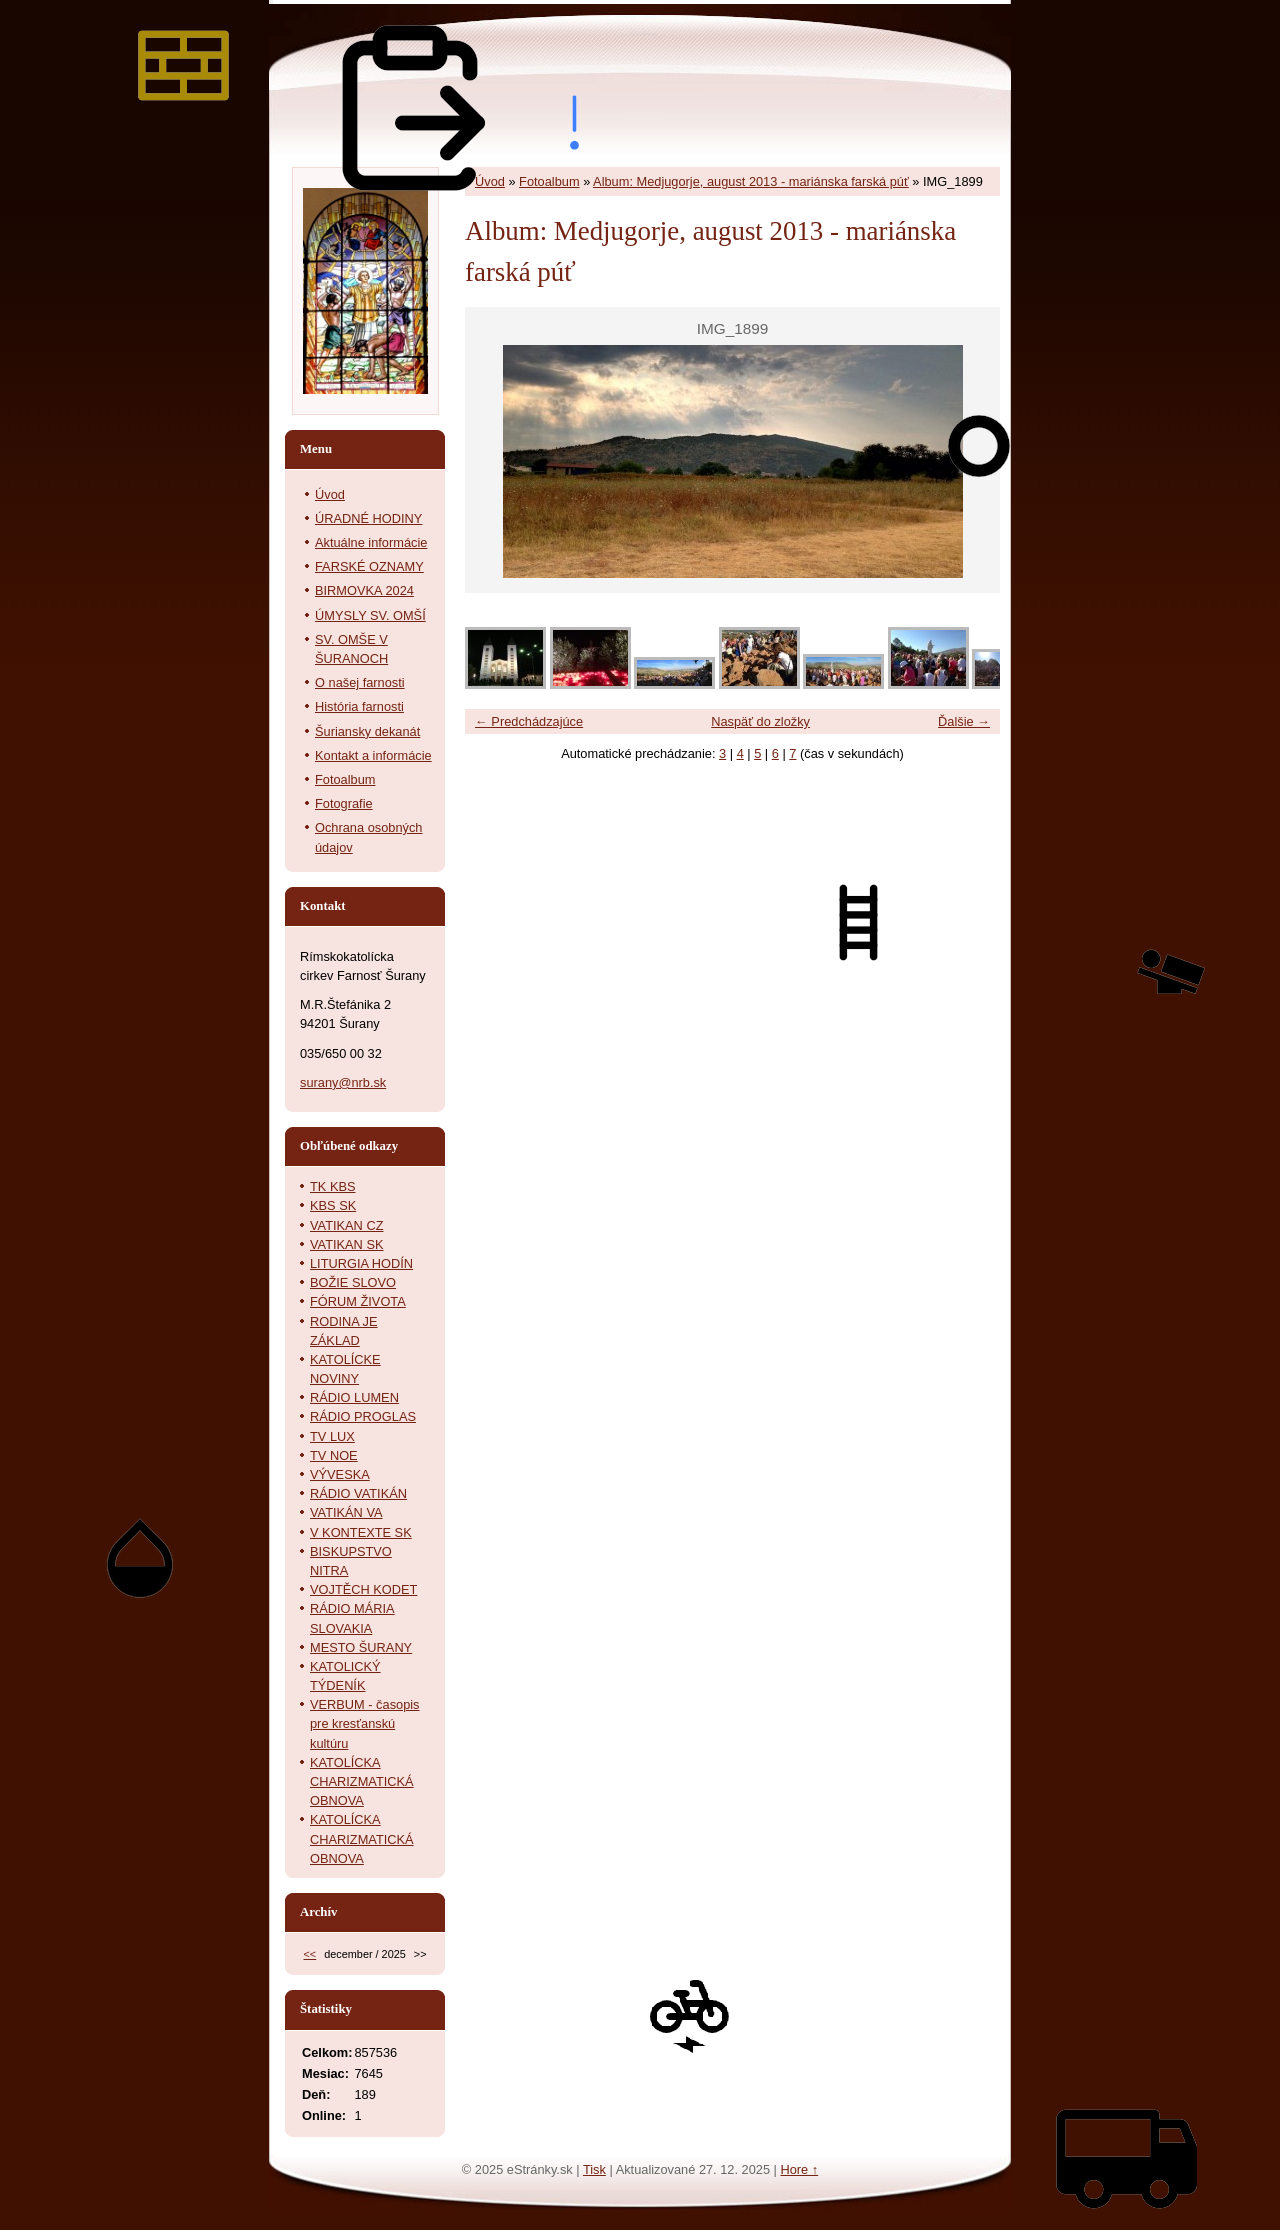 The image size is (1280, 2230). I want to click on indicates lie-flat seat availability on flight, so click(1169, 972).